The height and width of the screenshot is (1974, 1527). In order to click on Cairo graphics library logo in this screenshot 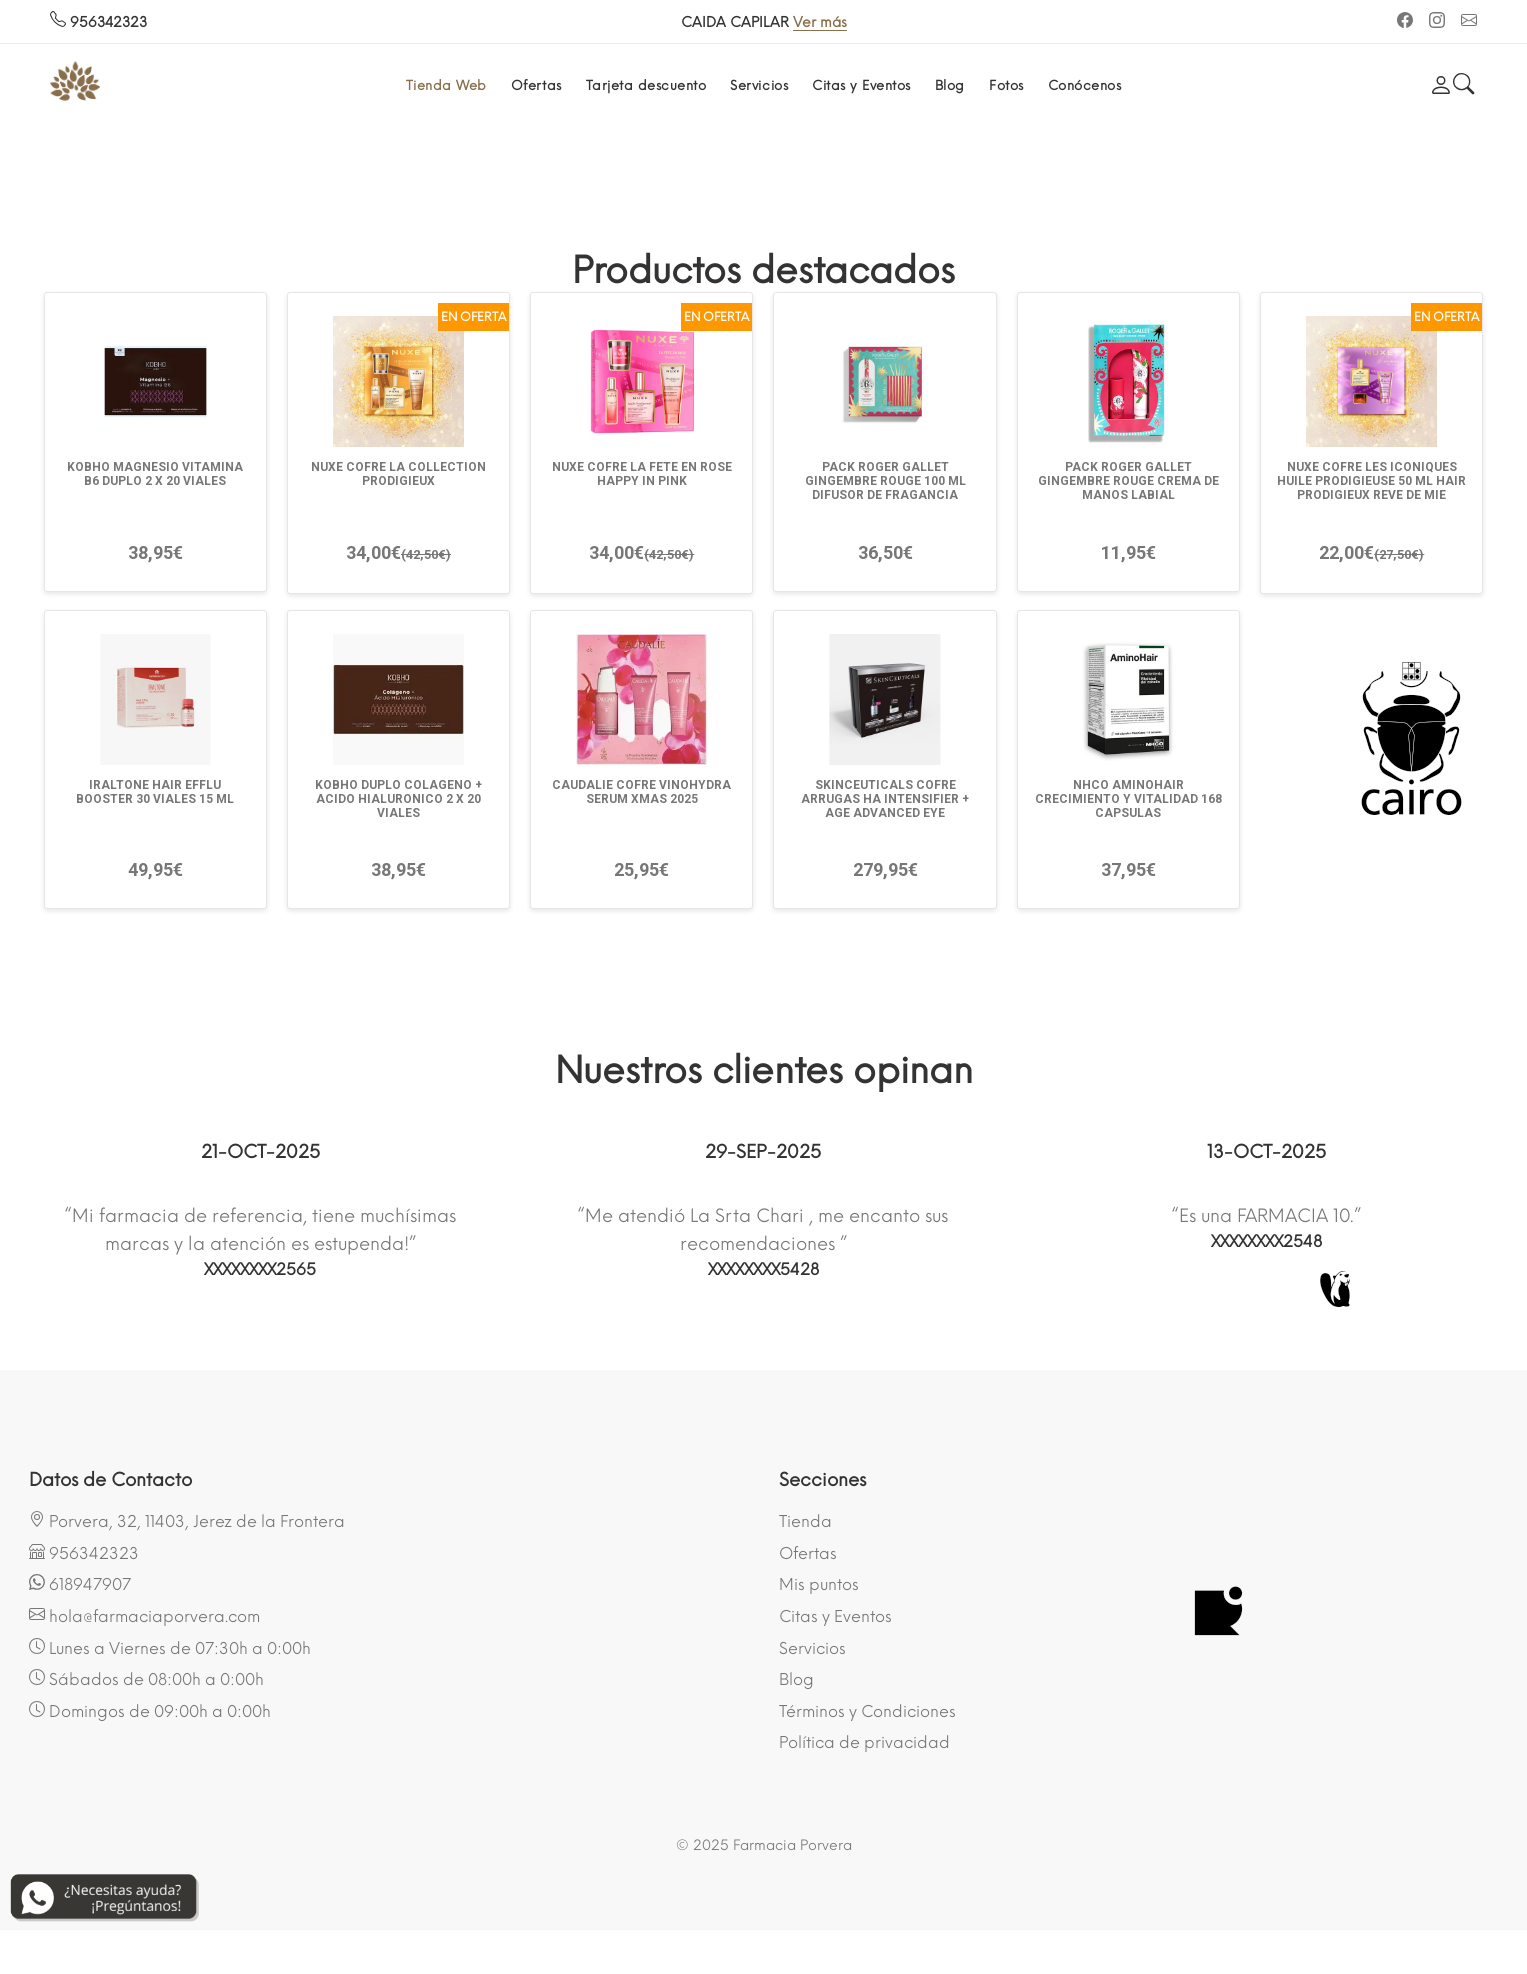, I will do `click(1411, 738)`.